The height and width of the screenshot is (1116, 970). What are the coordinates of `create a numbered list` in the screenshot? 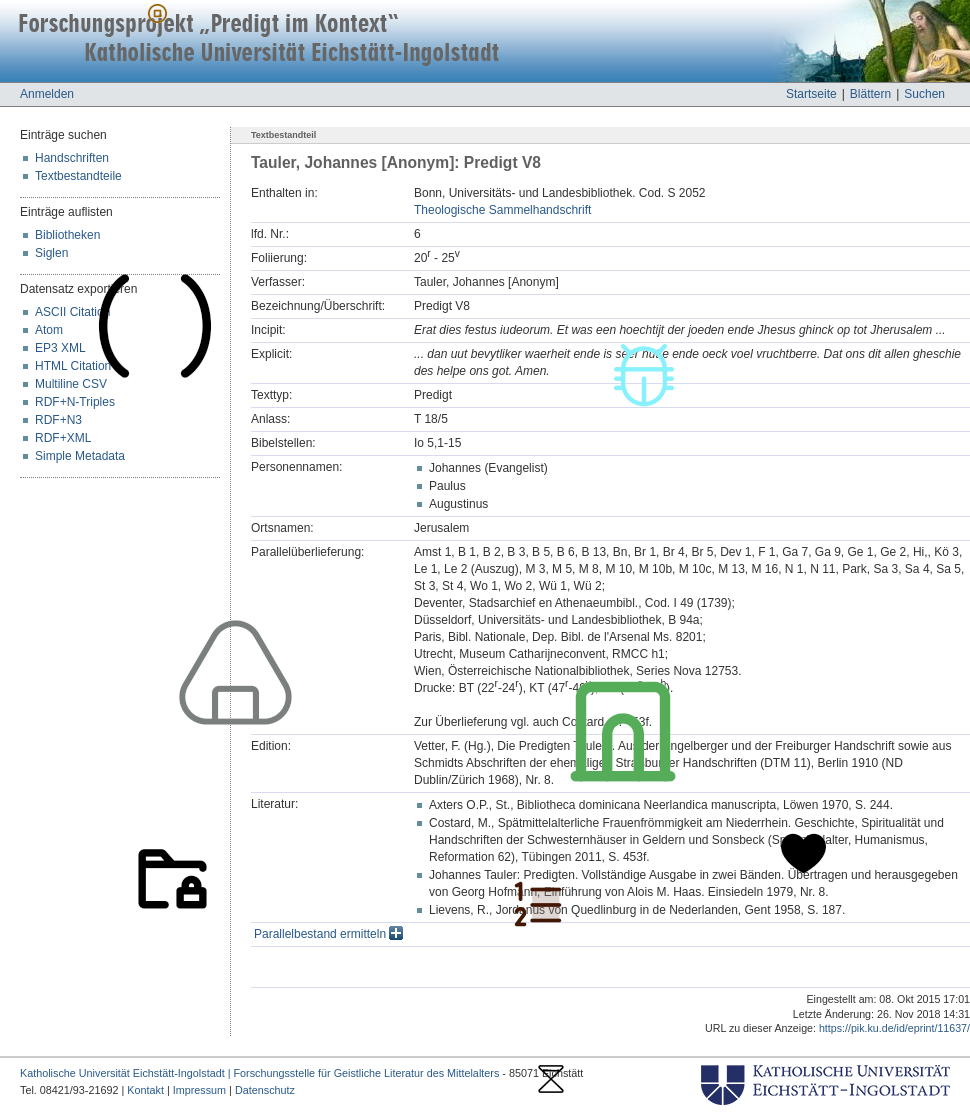 It's located at (538, 905).